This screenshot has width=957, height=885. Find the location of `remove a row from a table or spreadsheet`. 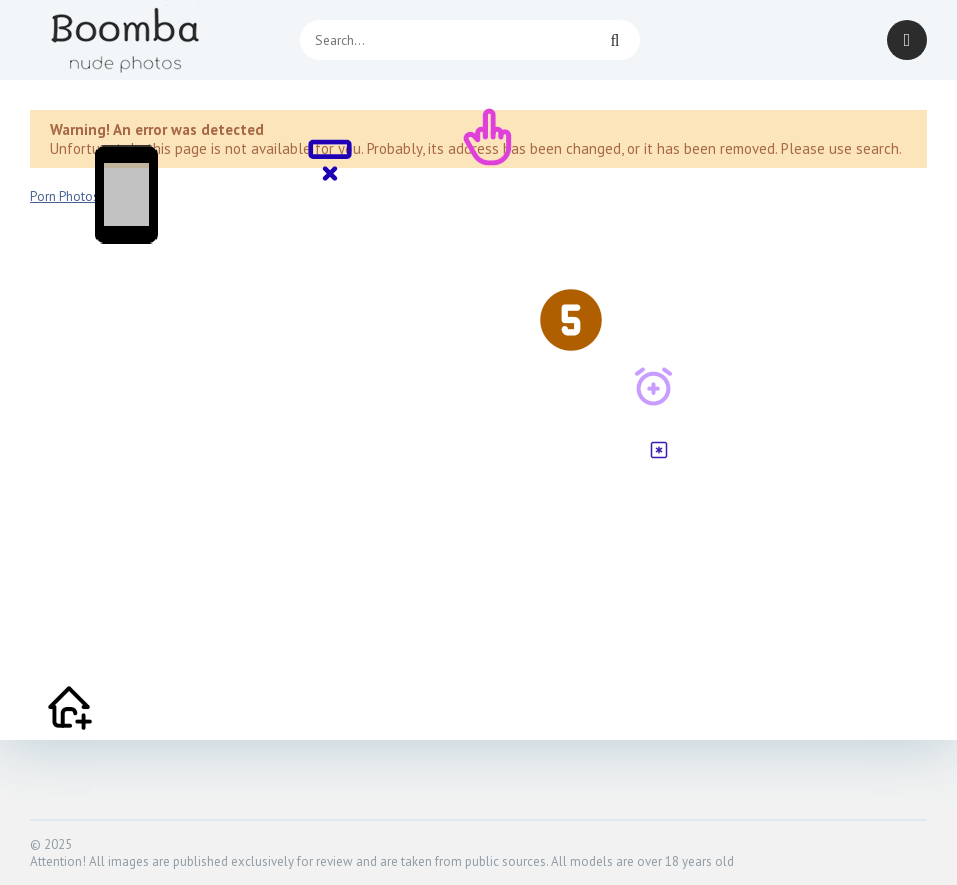

remove a row from a table or spreadsheet is located at coordinates (330, 159).